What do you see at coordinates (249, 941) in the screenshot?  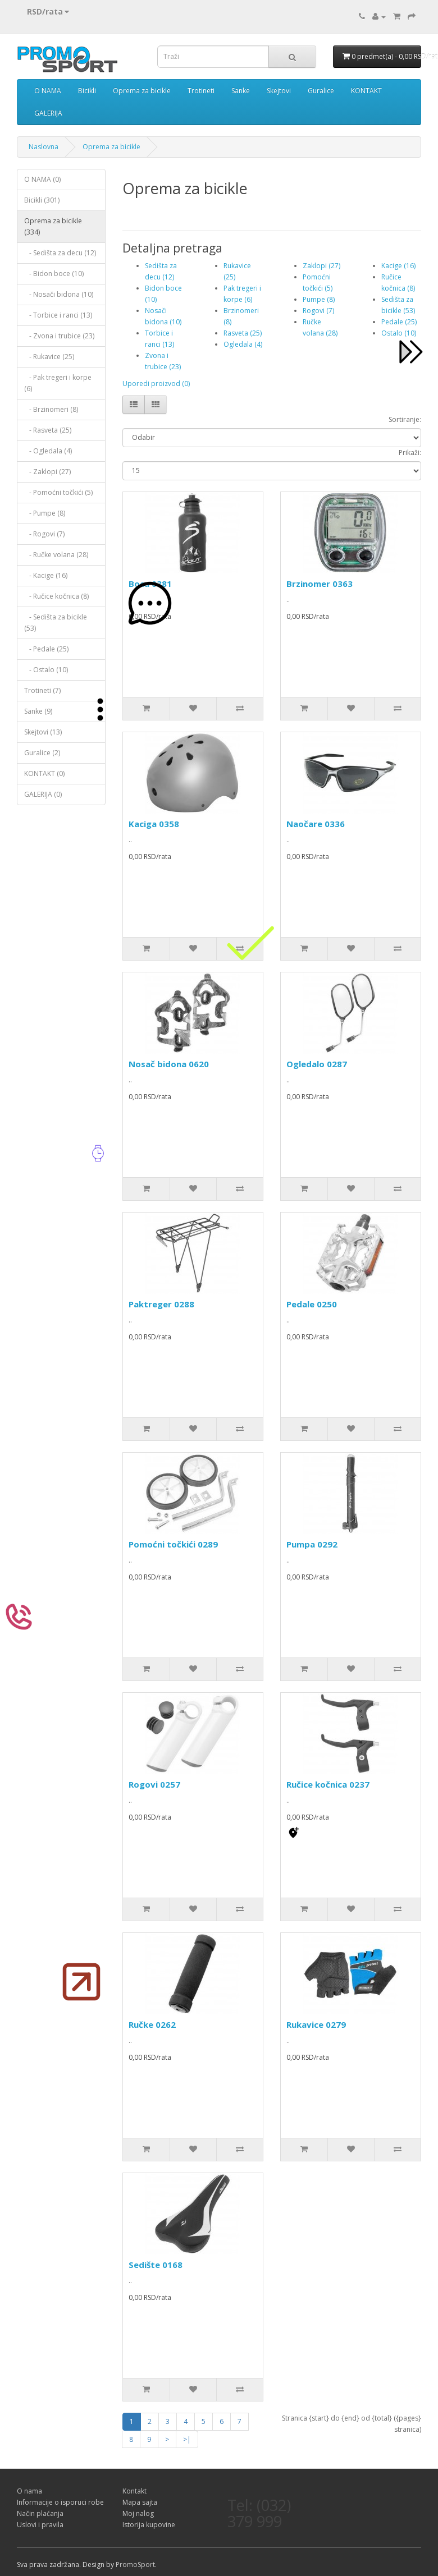 I see `confirm or submit an action` at bounding box center [249, 941].